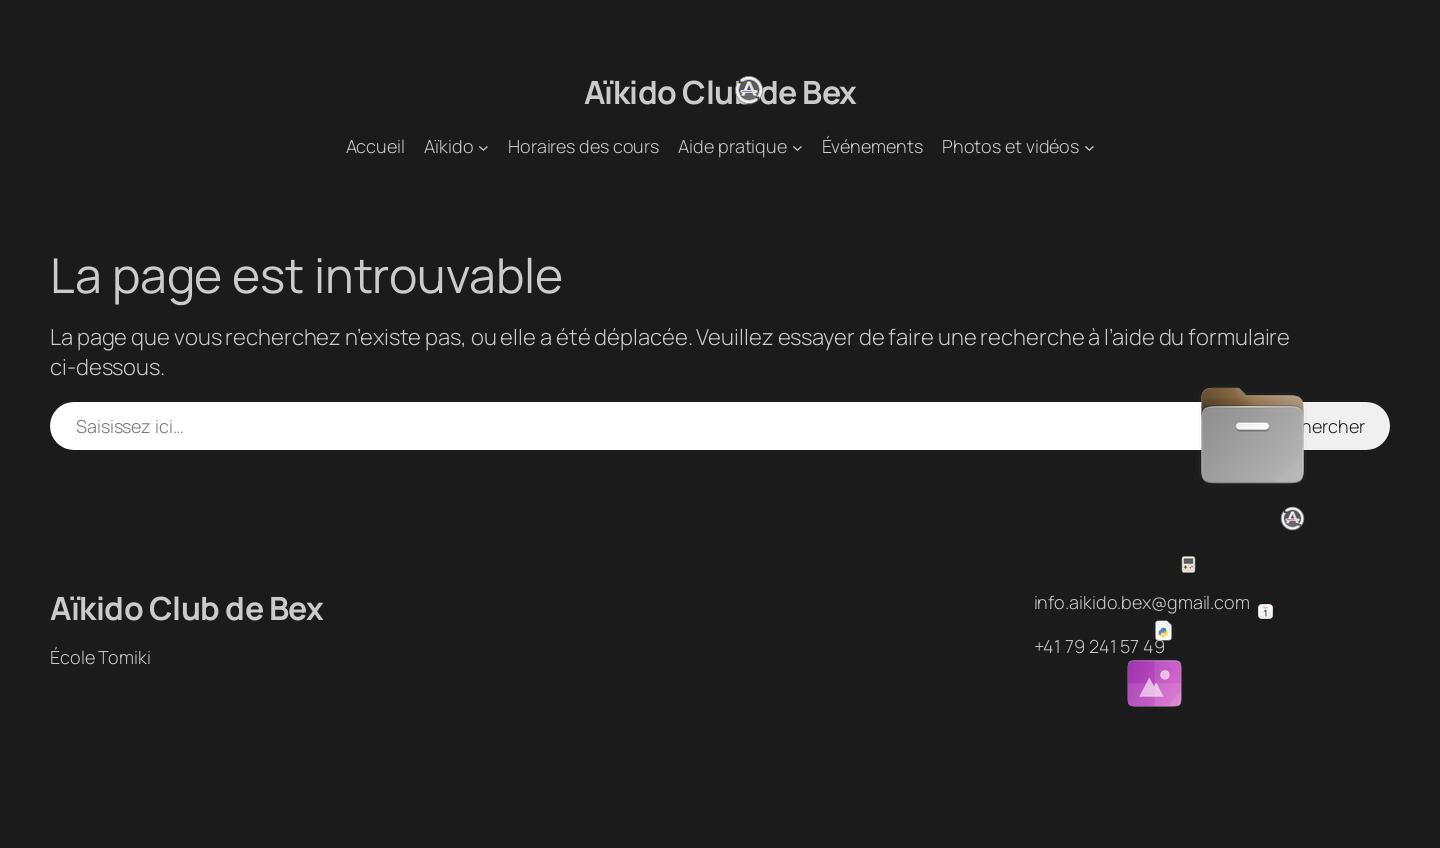 This screenshot has width=1440, height=848. What do you see at coordinates (1188, 564) in the screenshot?
I see `open the games application` at bounding box center [1188, 564].